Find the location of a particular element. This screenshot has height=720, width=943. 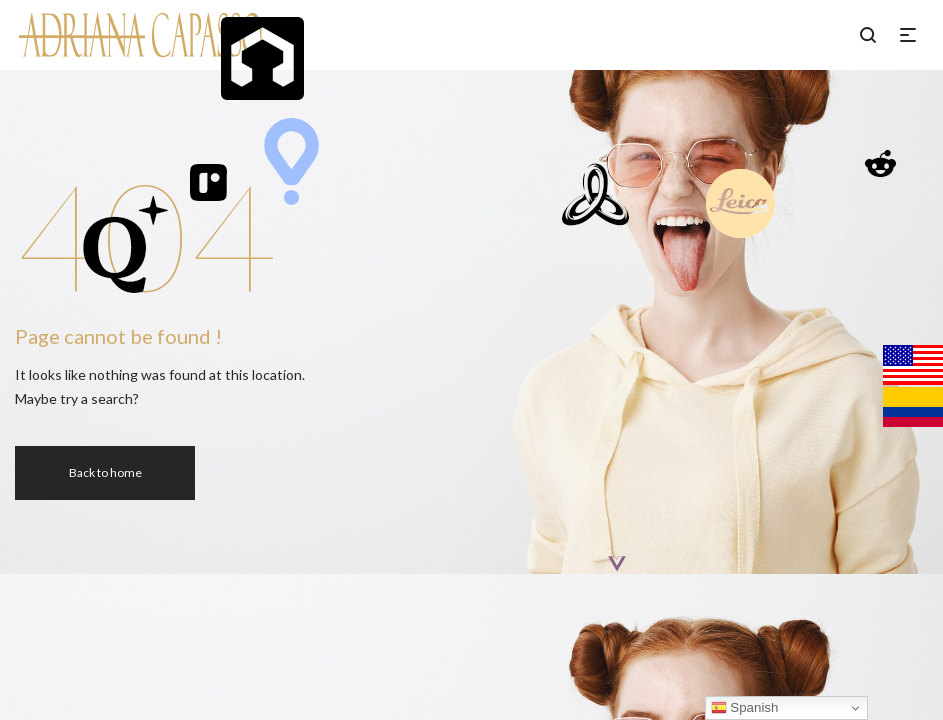

open LMMS digital audio workstation is located at coordinates (262, 58).